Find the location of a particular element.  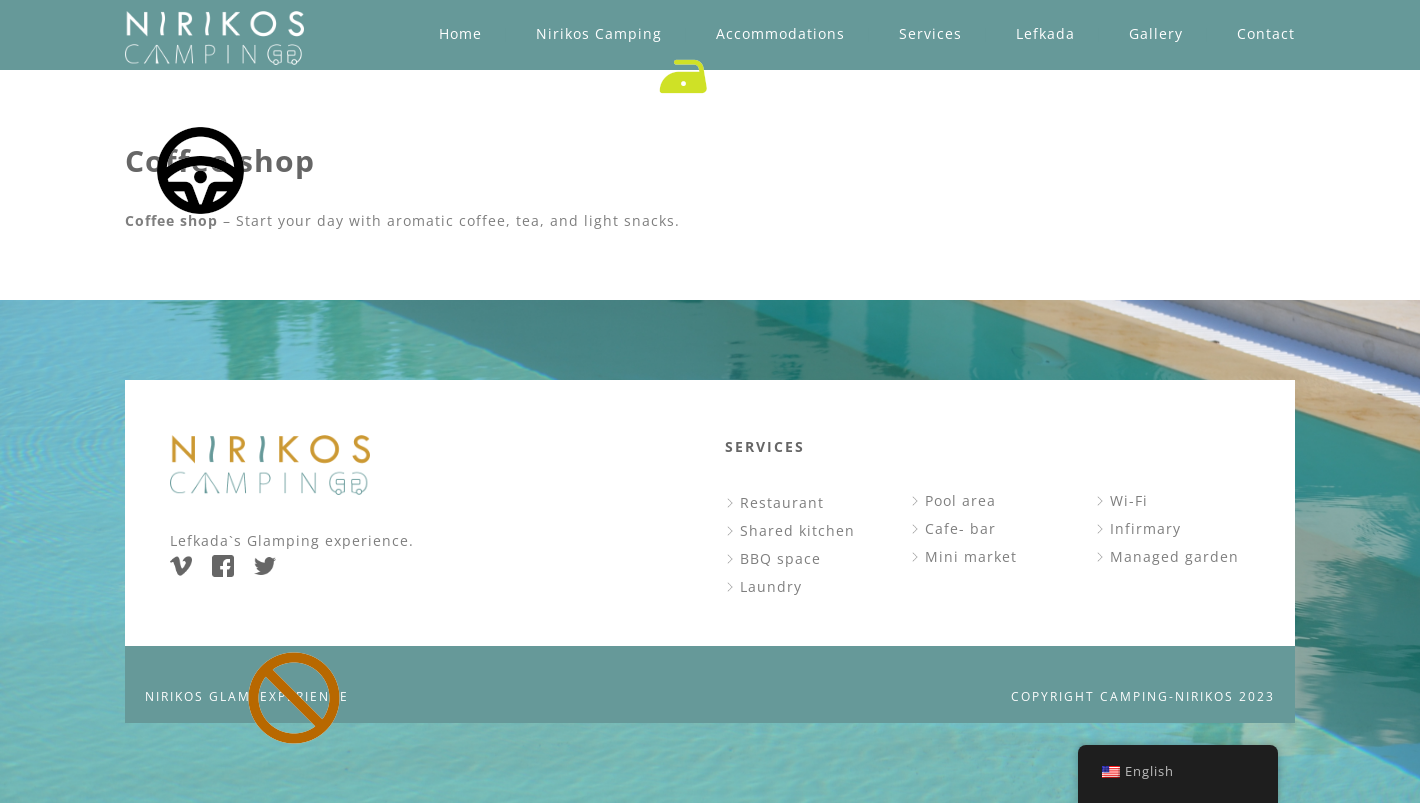

indicates clothing requires ironing is located at coordinates (683, 76).